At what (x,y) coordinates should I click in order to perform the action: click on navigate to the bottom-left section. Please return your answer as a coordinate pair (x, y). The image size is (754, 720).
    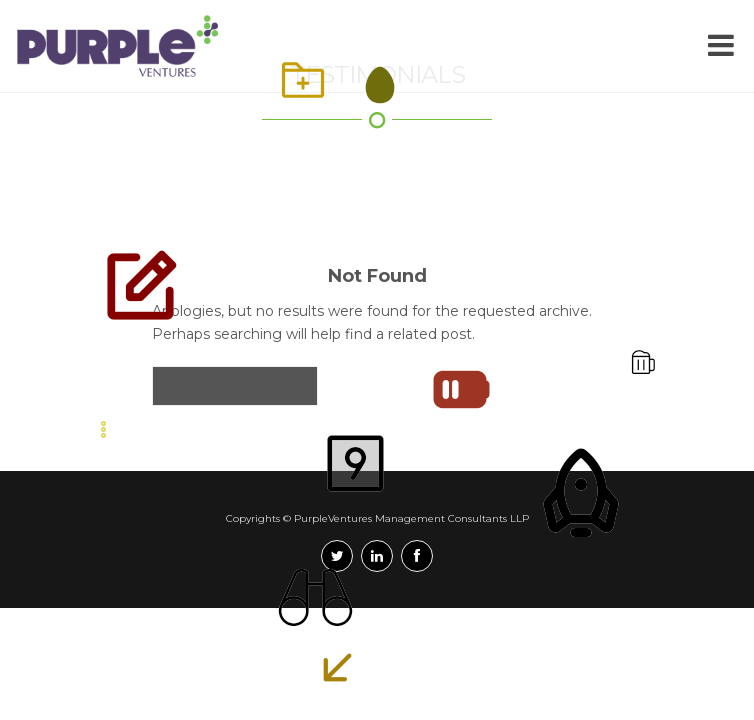
    Looking at the image, I should click on (337, 667).